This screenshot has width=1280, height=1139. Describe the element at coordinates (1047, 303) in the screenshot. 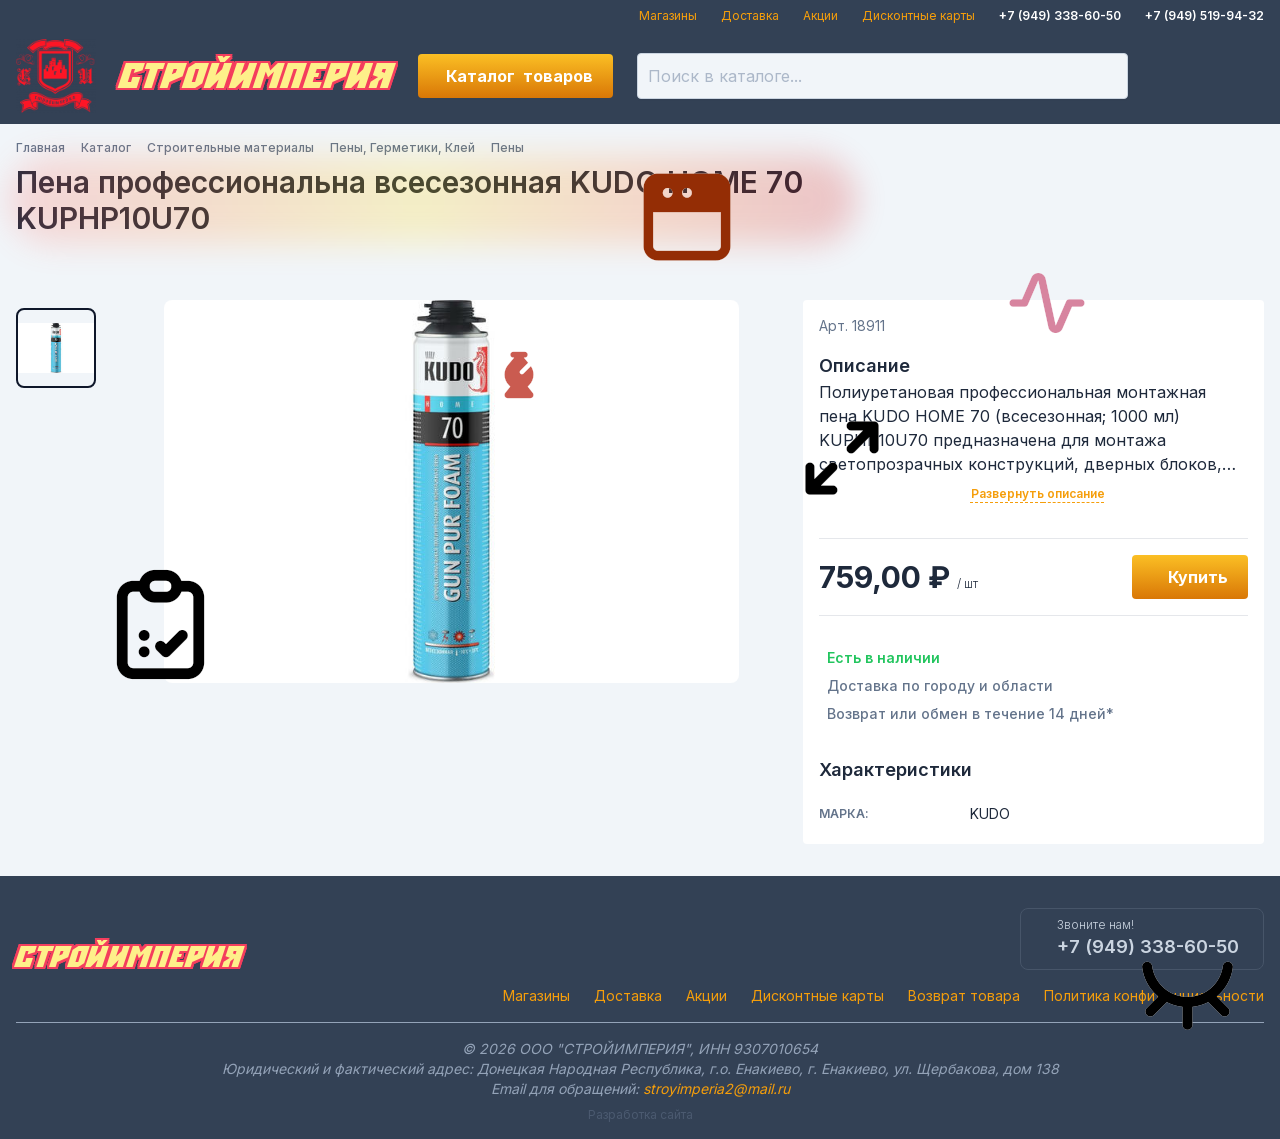

I see `view activity or health metrics` at that location.